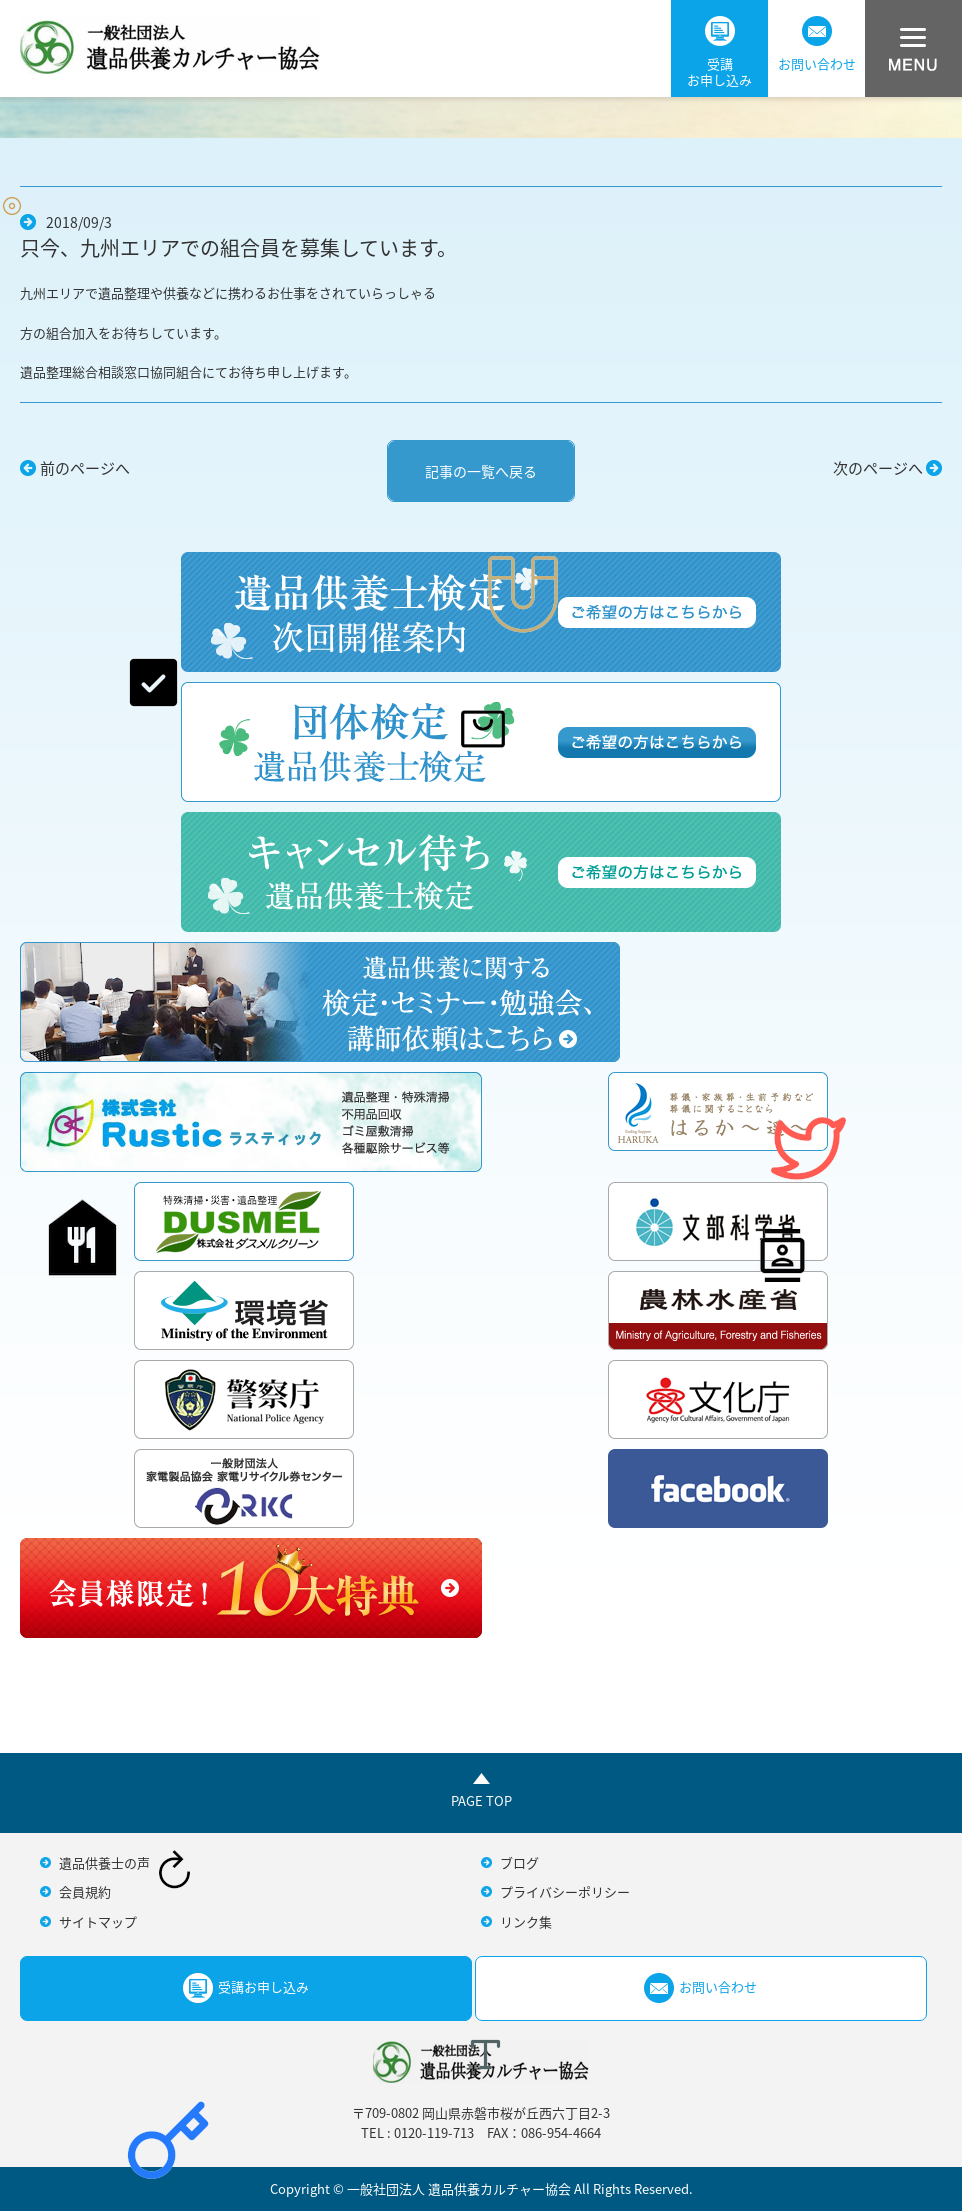 This screenshot has height=2211, width=962. I want to click on activate magnetic snap or alignment tool, so click(523, 591).